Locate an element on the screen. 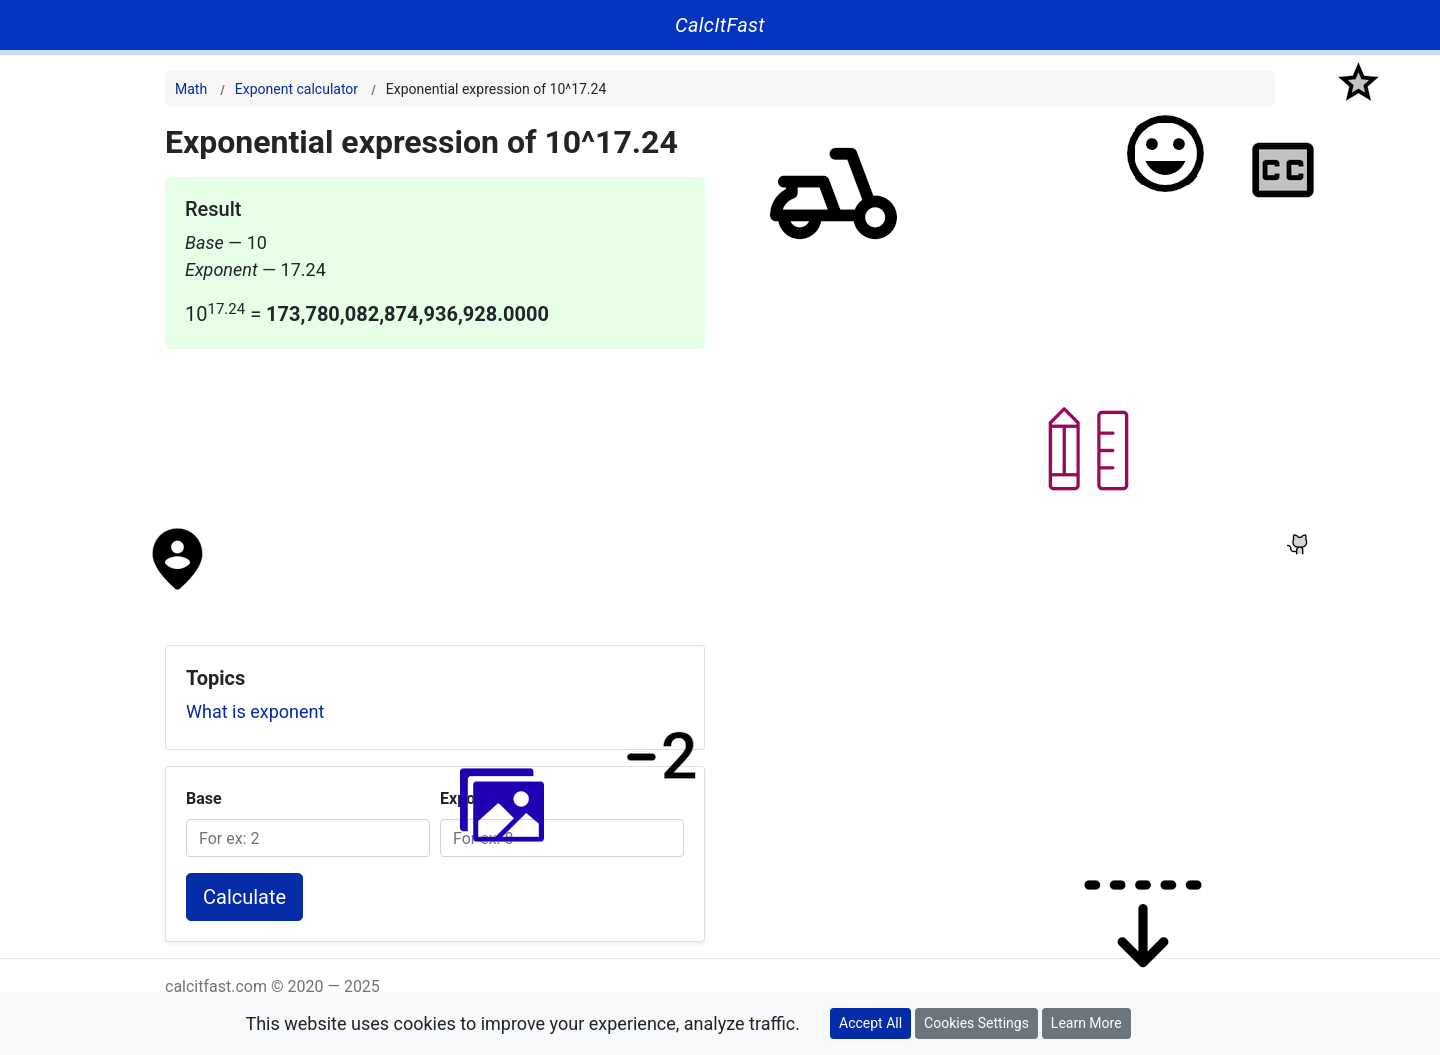 This screenshot has height=1055, width=1440. select moped or scooter delivery option is located at coordinates (833, 197).